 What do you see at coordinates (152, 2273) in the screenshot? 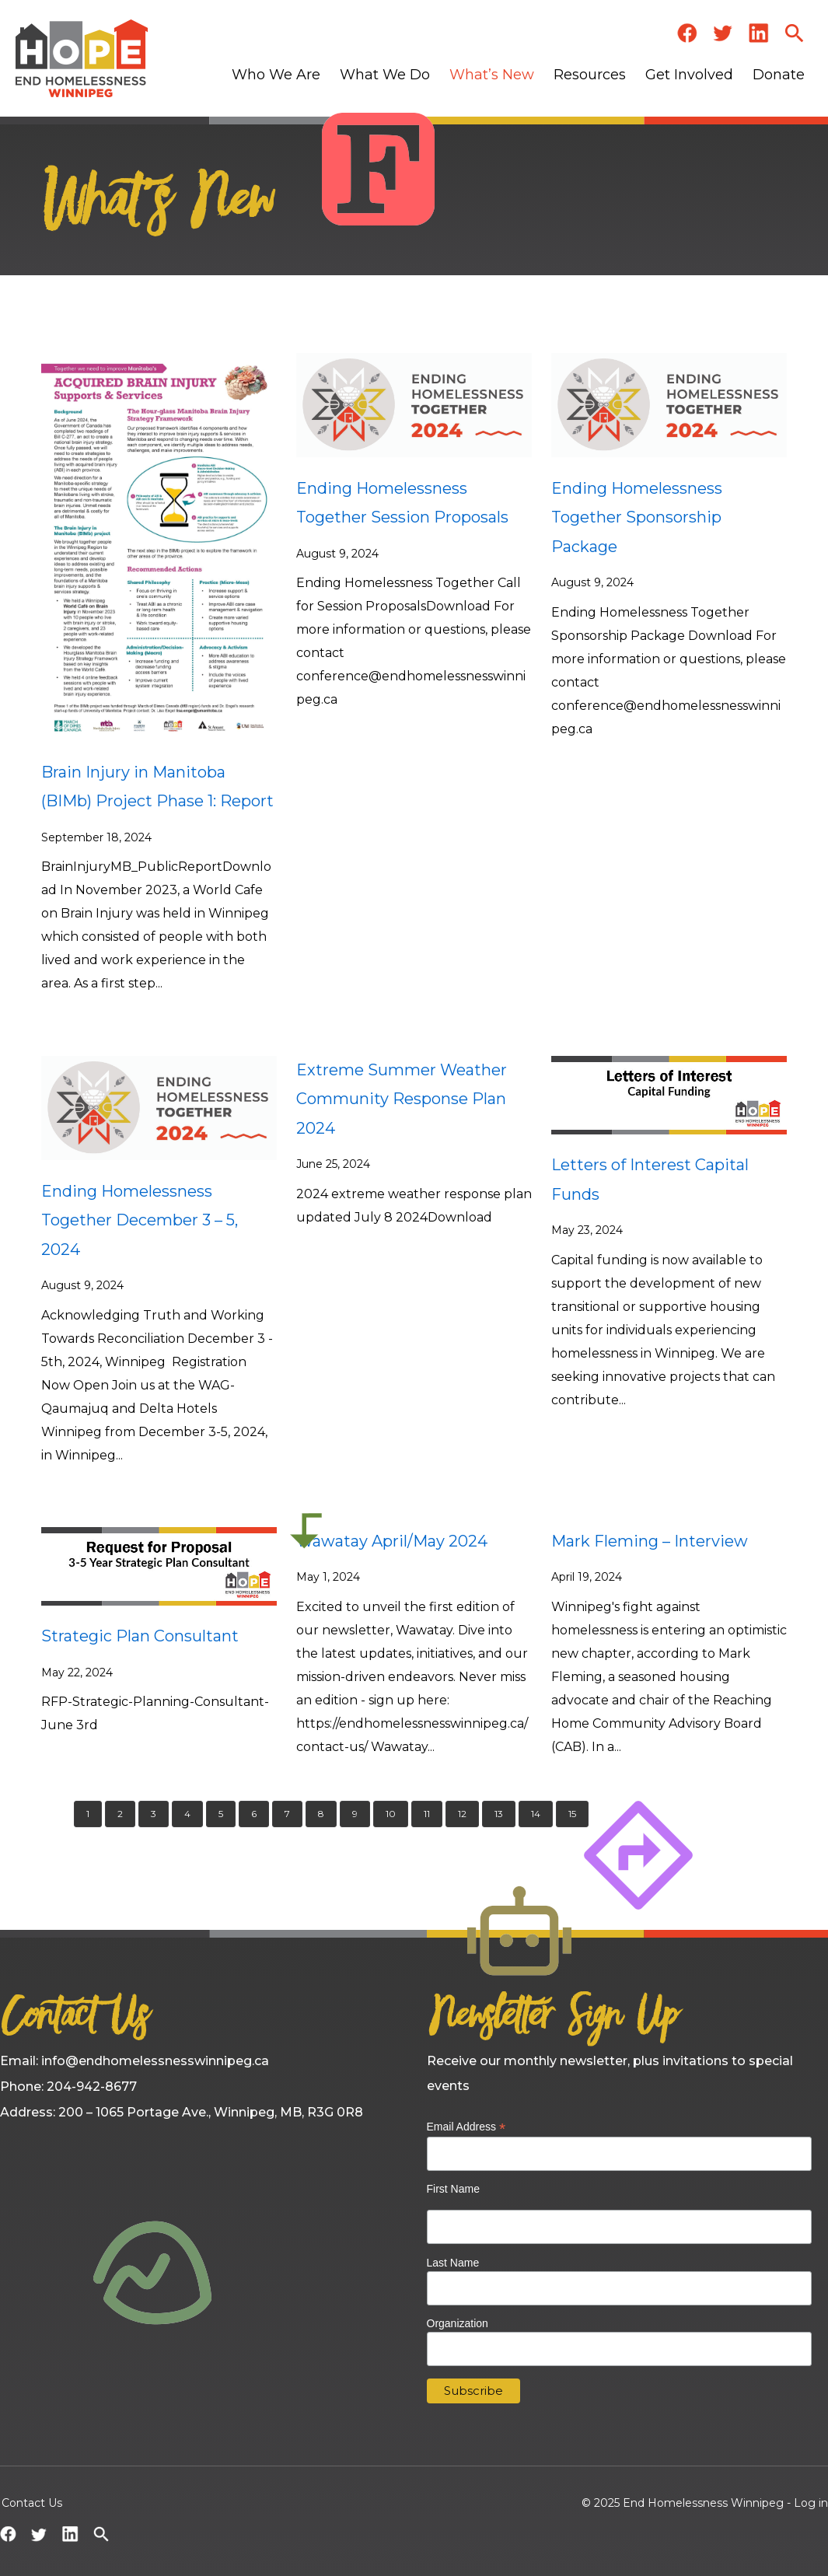
I see `open Basecamp app` at bounding box center [152, 2273].